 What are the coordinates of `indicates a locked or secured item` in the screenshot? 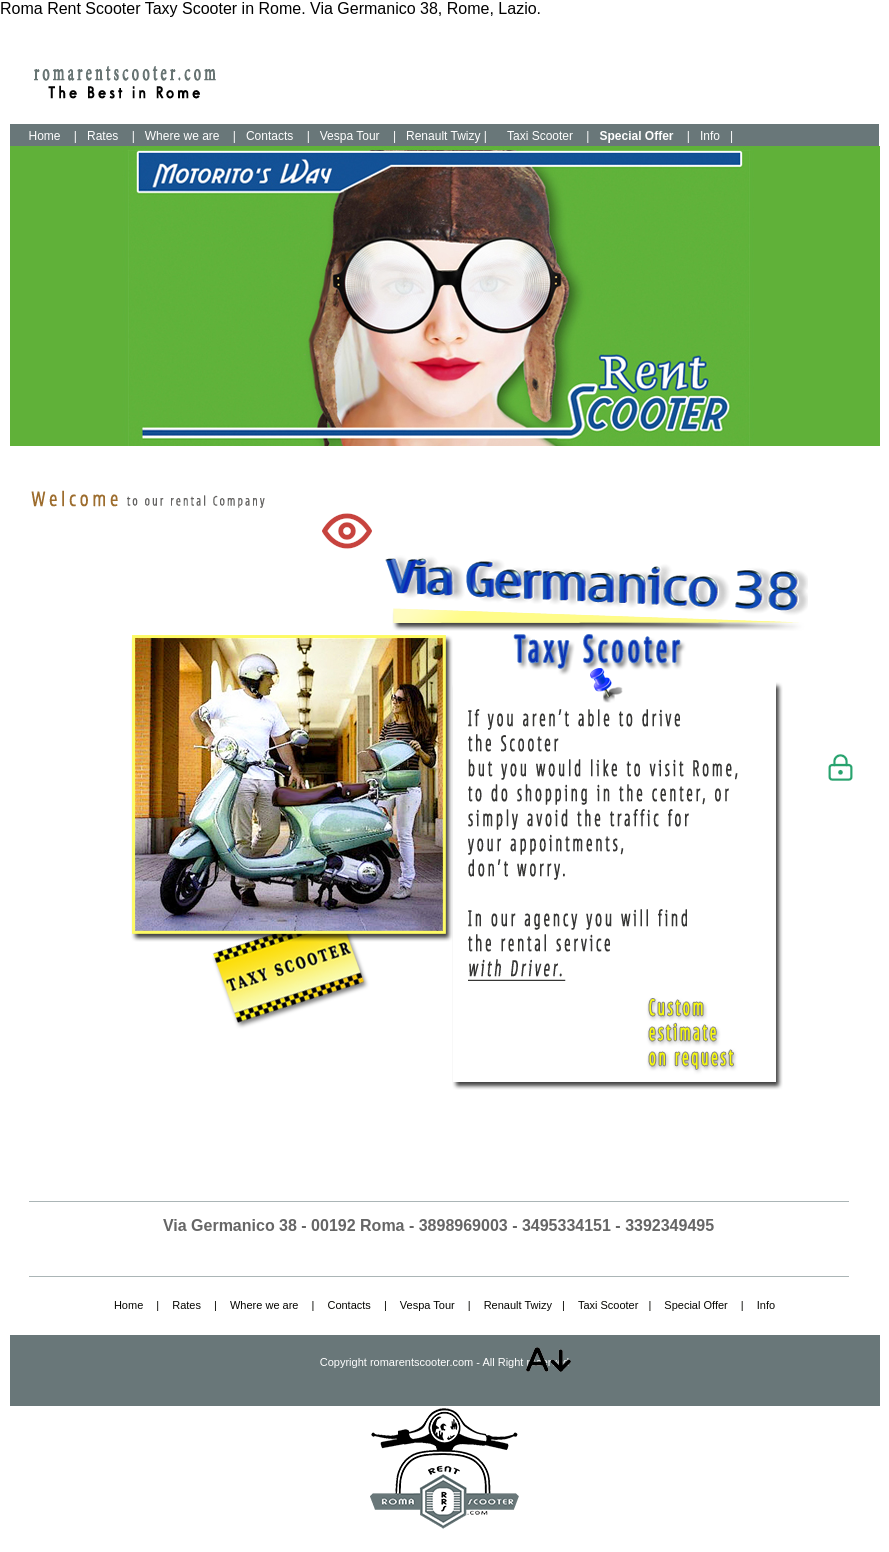 It's located at (840, 767).